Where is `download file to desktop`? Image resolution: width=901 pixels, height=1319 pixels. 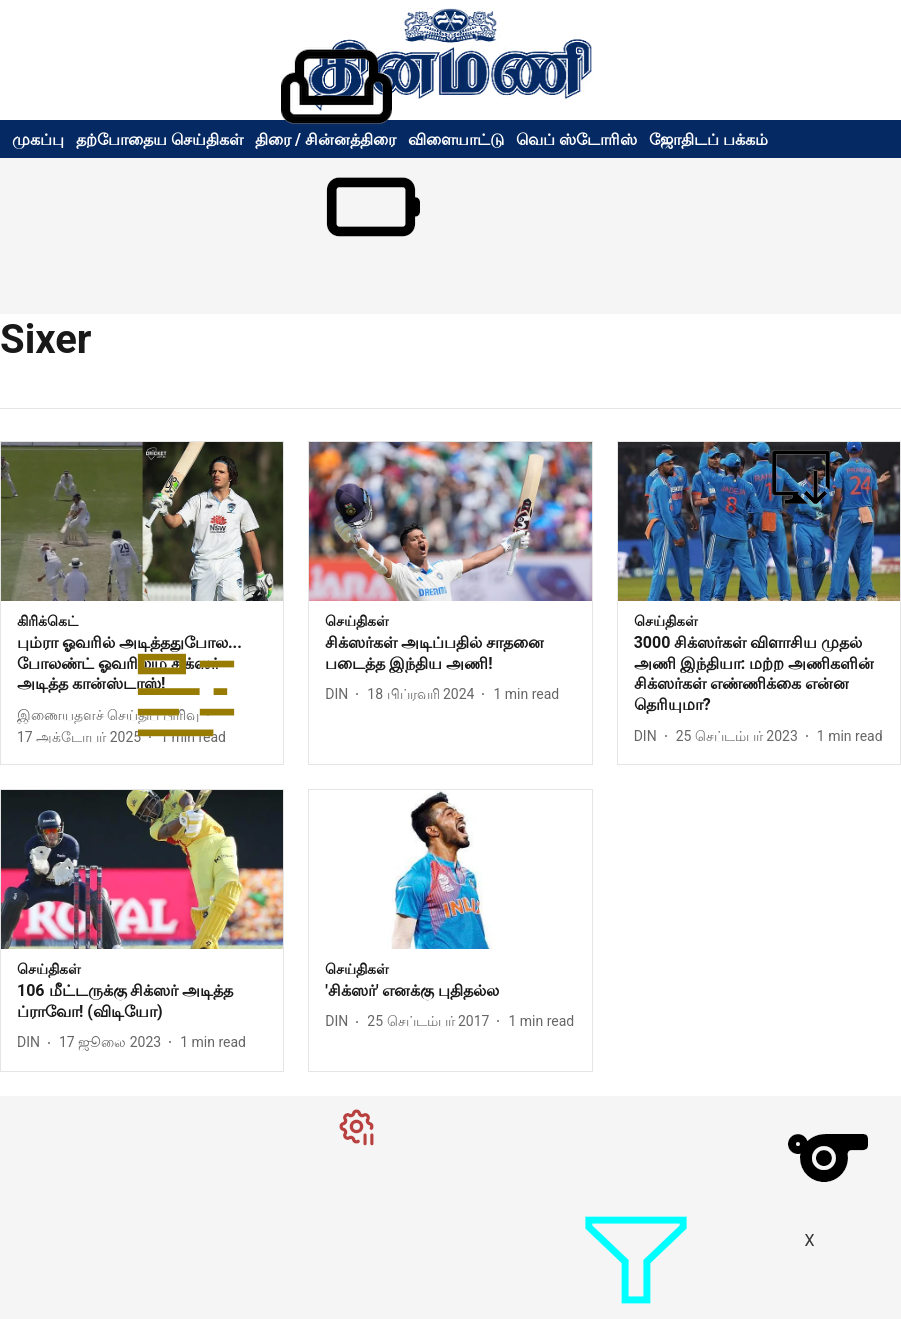
download file to desktop is located at coordinates (801, 475).